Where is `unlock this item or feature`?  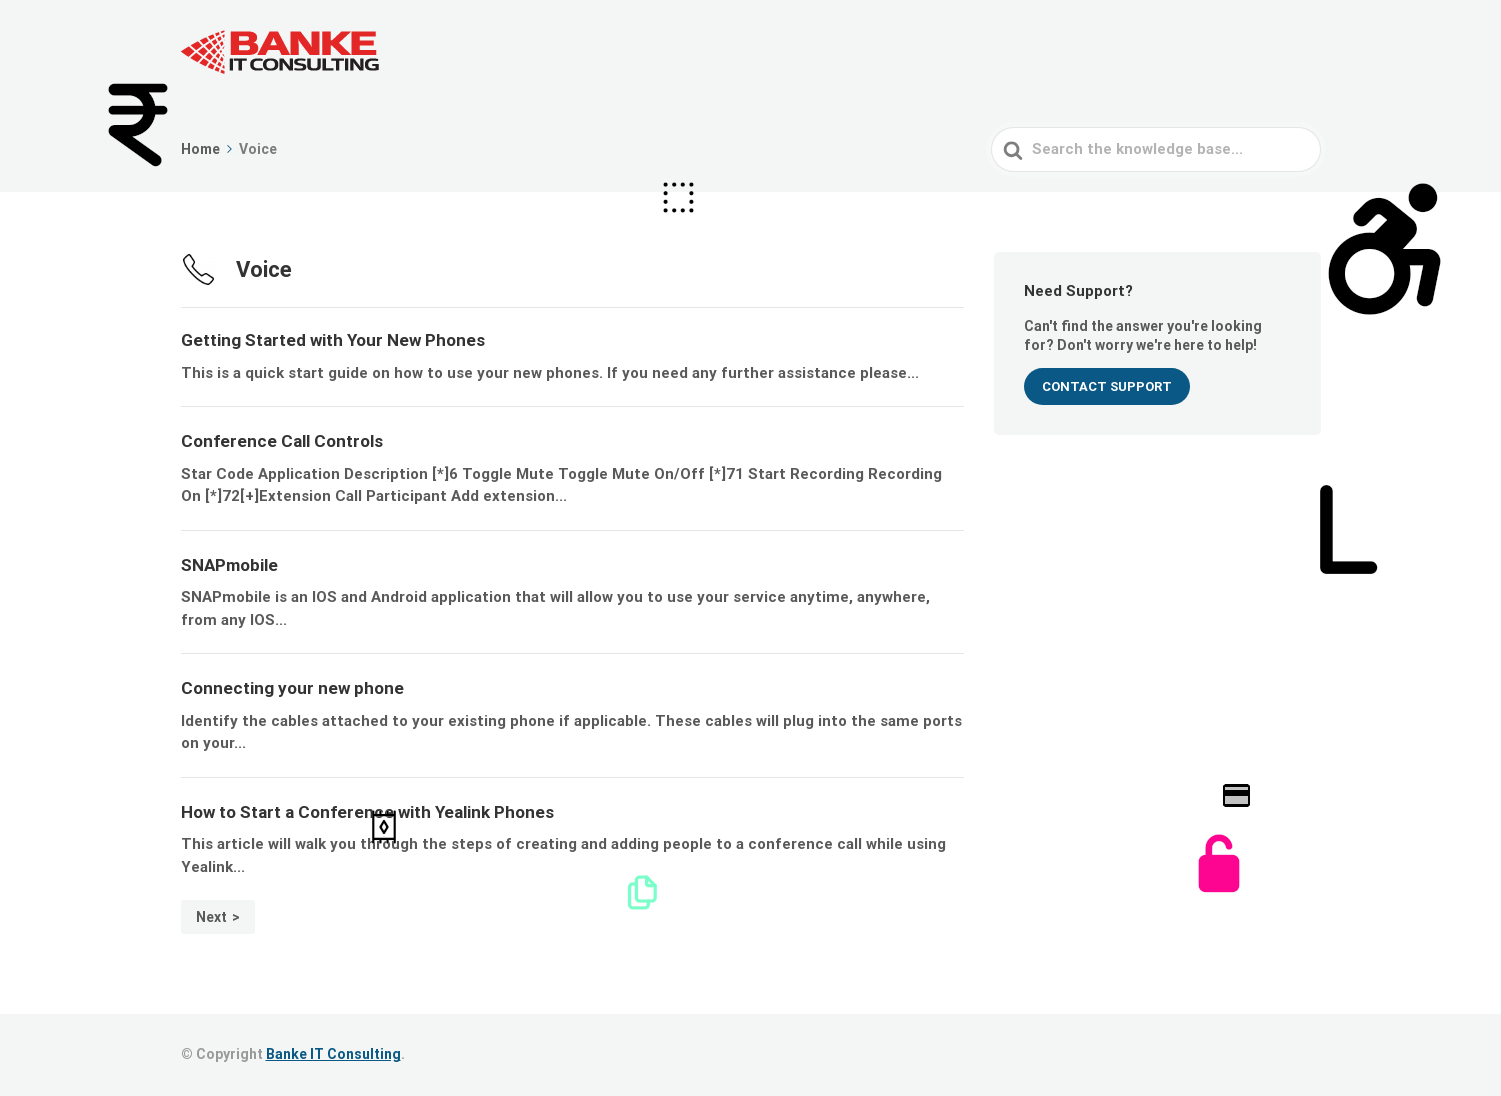
unlock this item or feature is located at coordinates (1219, 865).